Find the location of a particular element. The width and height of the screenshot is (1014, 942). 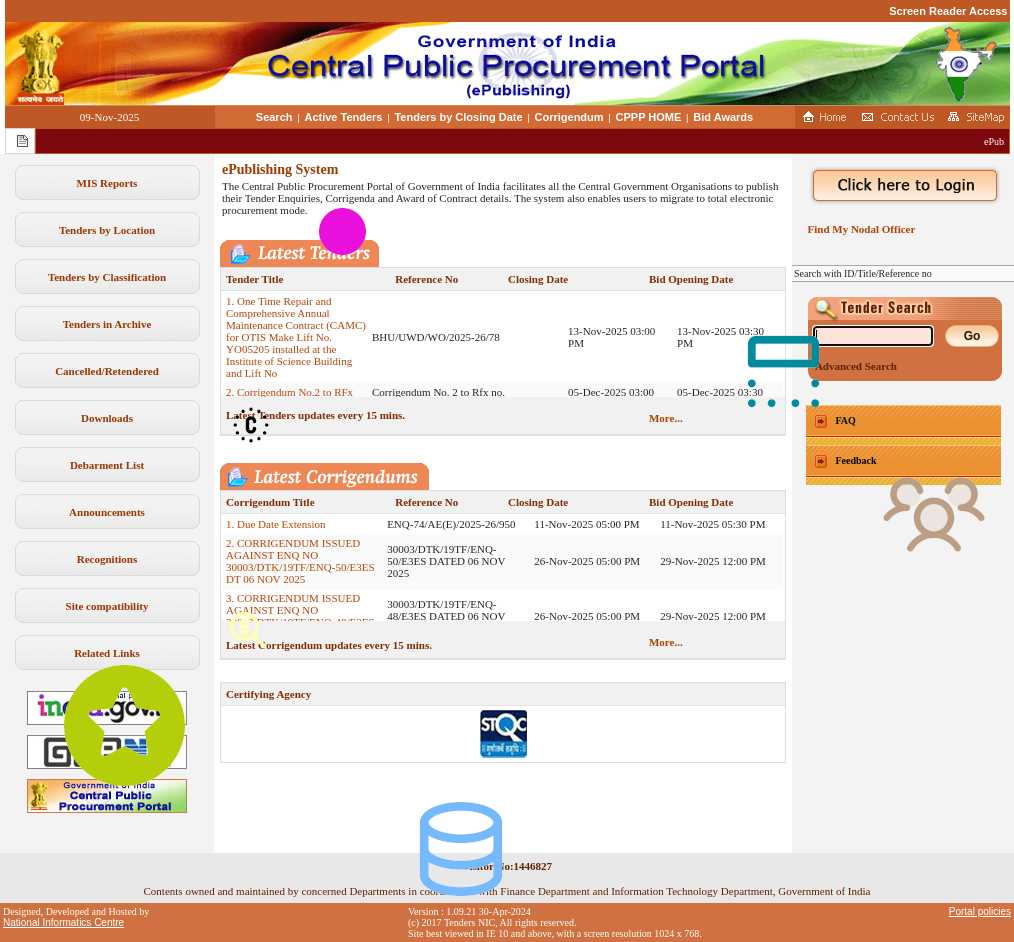

access database settings is located at coordinates (461, 849).